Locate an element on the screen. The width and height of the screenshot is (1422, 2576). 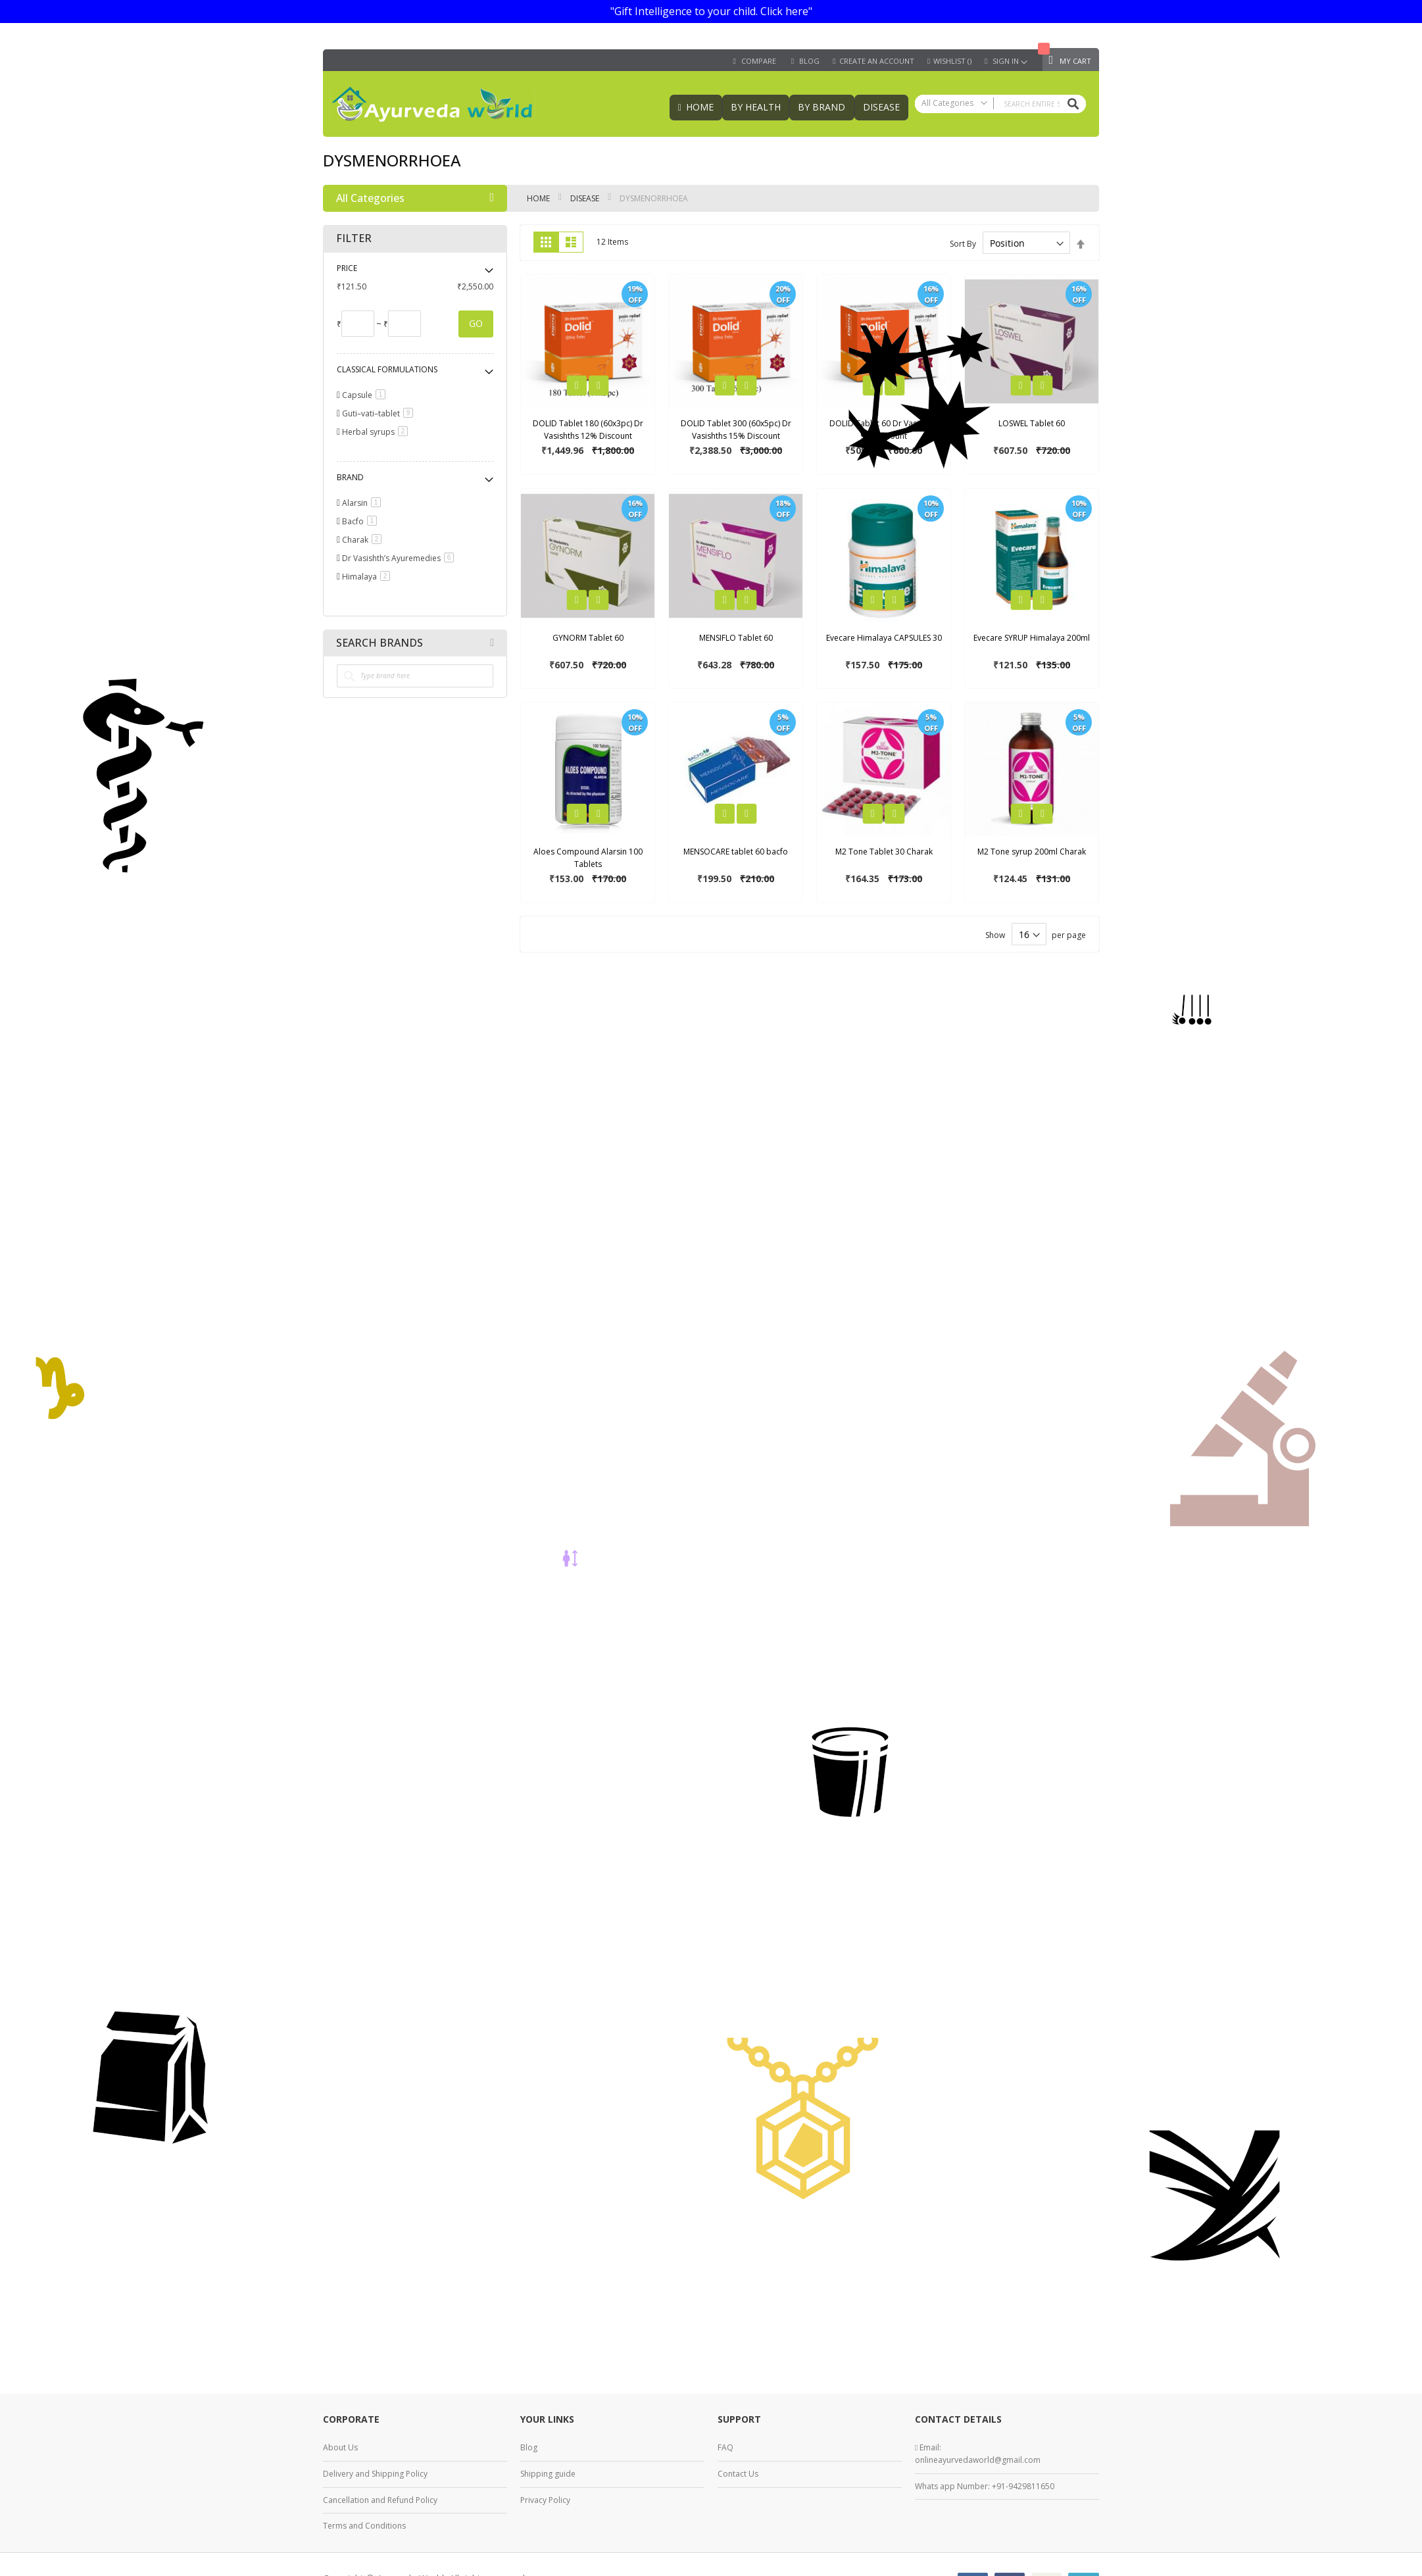
indicates laser or energy weapon effect is located at coordinates (920, 397).